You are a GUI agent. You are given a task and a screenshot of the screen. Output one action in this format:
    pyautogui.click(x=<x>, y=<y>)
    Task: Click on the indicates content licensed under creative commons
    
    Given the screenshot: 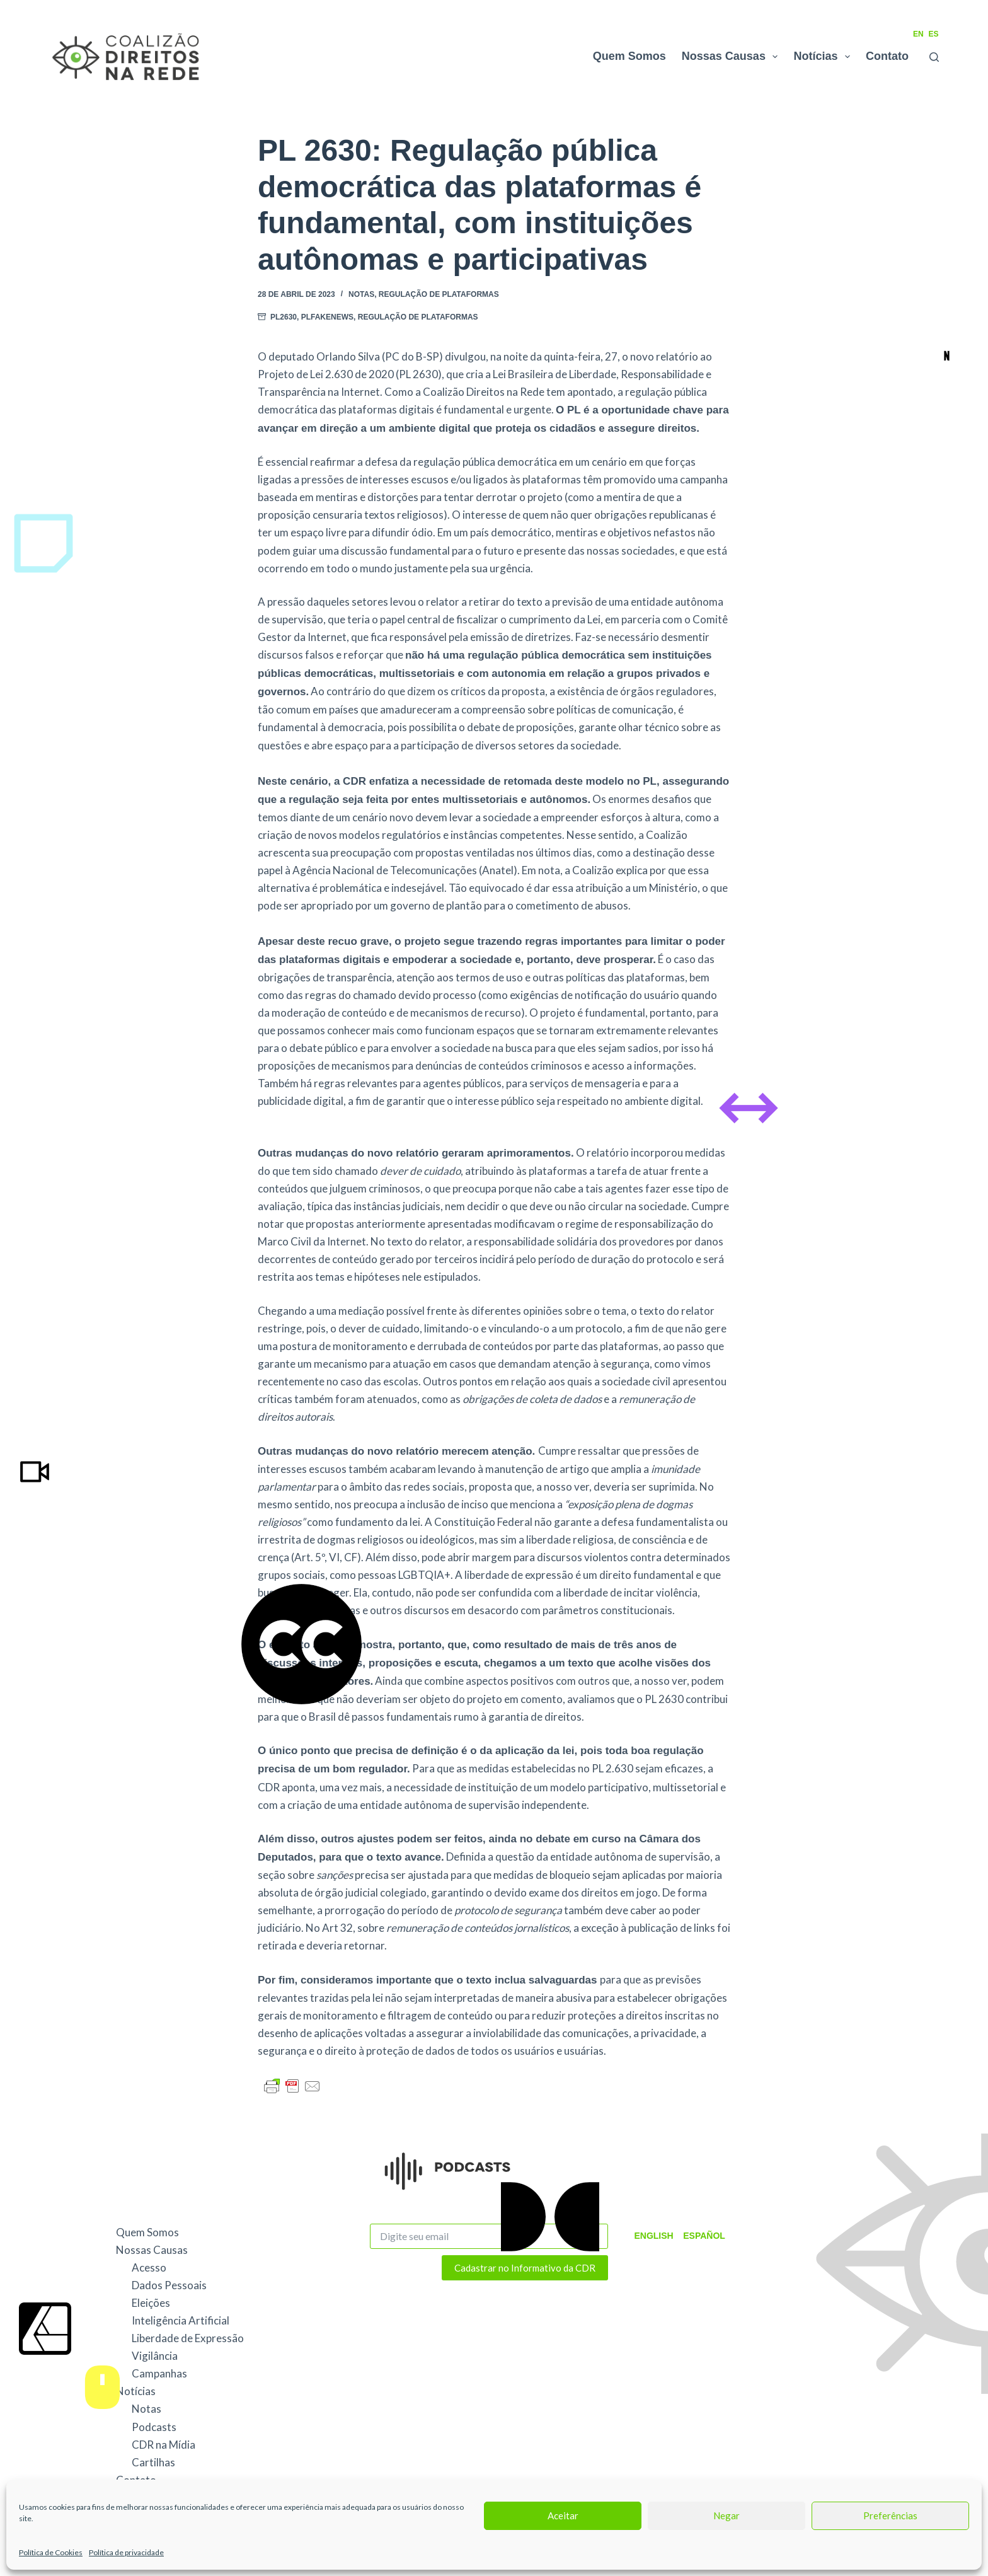 What is the action you would take?
    pyautogui.click(x=301, y=1644)
    